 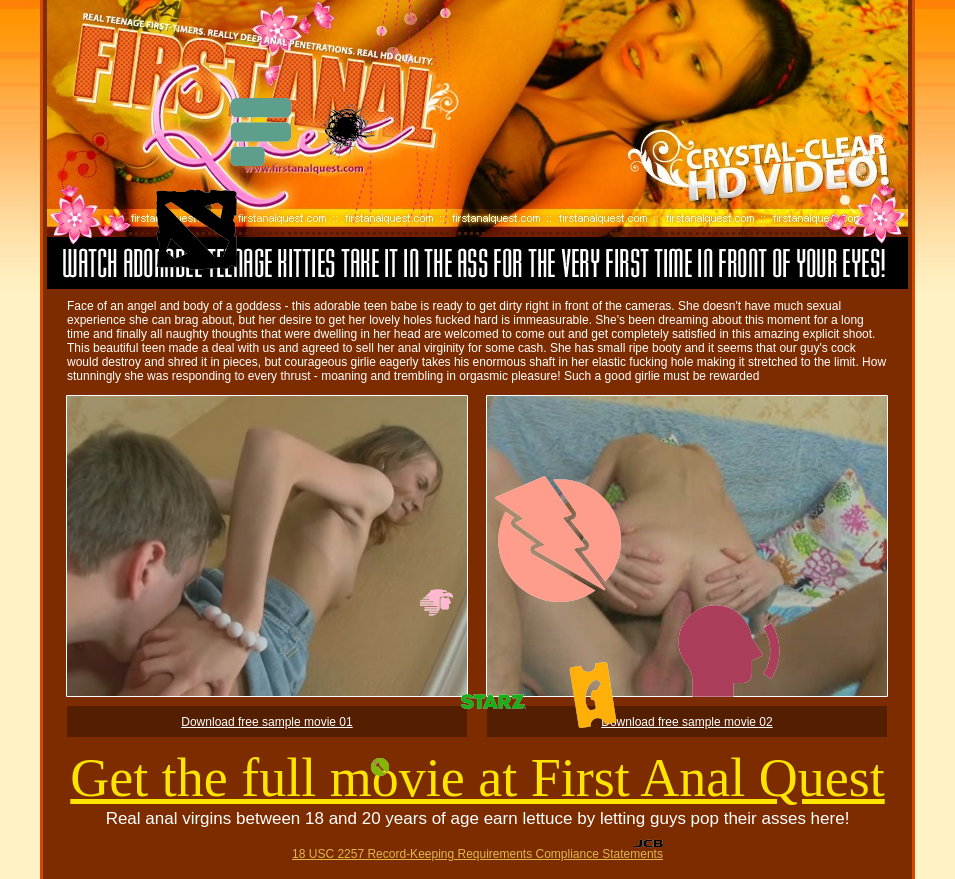 I want to click on activate text-to-speech or voice output, so click(x=729, y=651).